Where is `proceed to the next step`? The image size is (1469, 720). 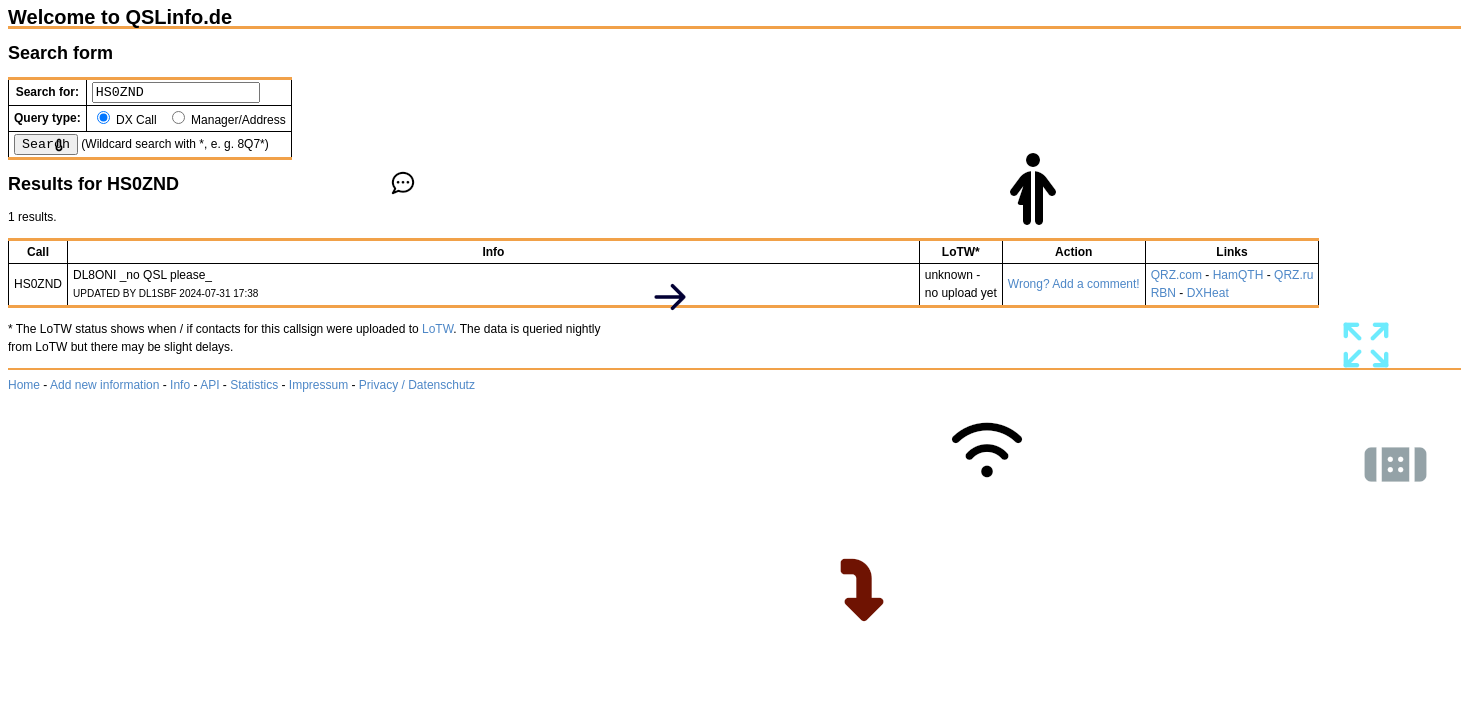 proceed to the next step is located at coordinates (670, 297).